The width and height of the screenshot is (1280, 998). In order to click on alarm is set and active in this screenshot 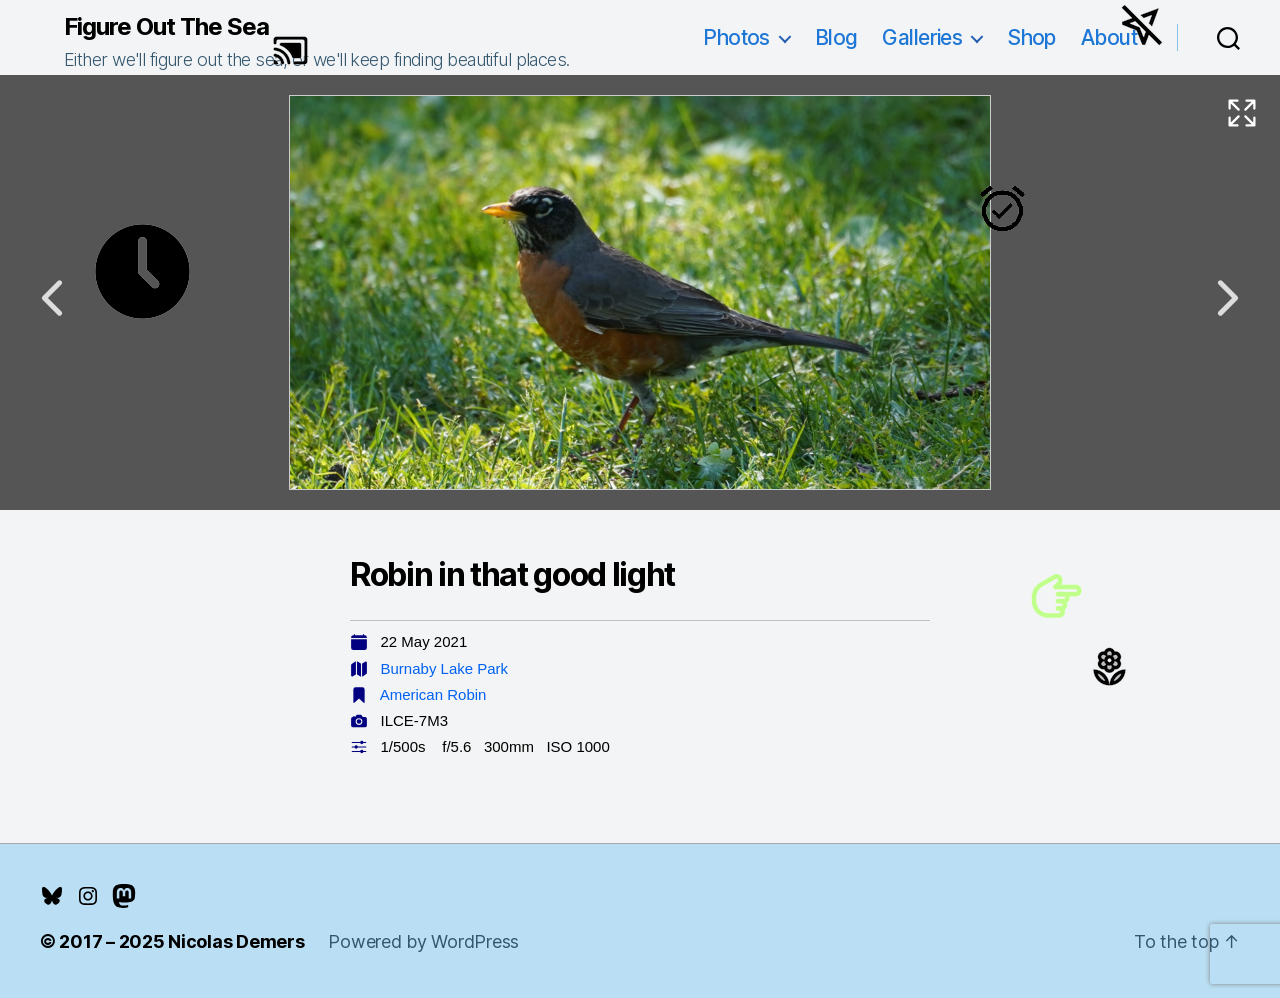, I will do `click(1002, 208)`.